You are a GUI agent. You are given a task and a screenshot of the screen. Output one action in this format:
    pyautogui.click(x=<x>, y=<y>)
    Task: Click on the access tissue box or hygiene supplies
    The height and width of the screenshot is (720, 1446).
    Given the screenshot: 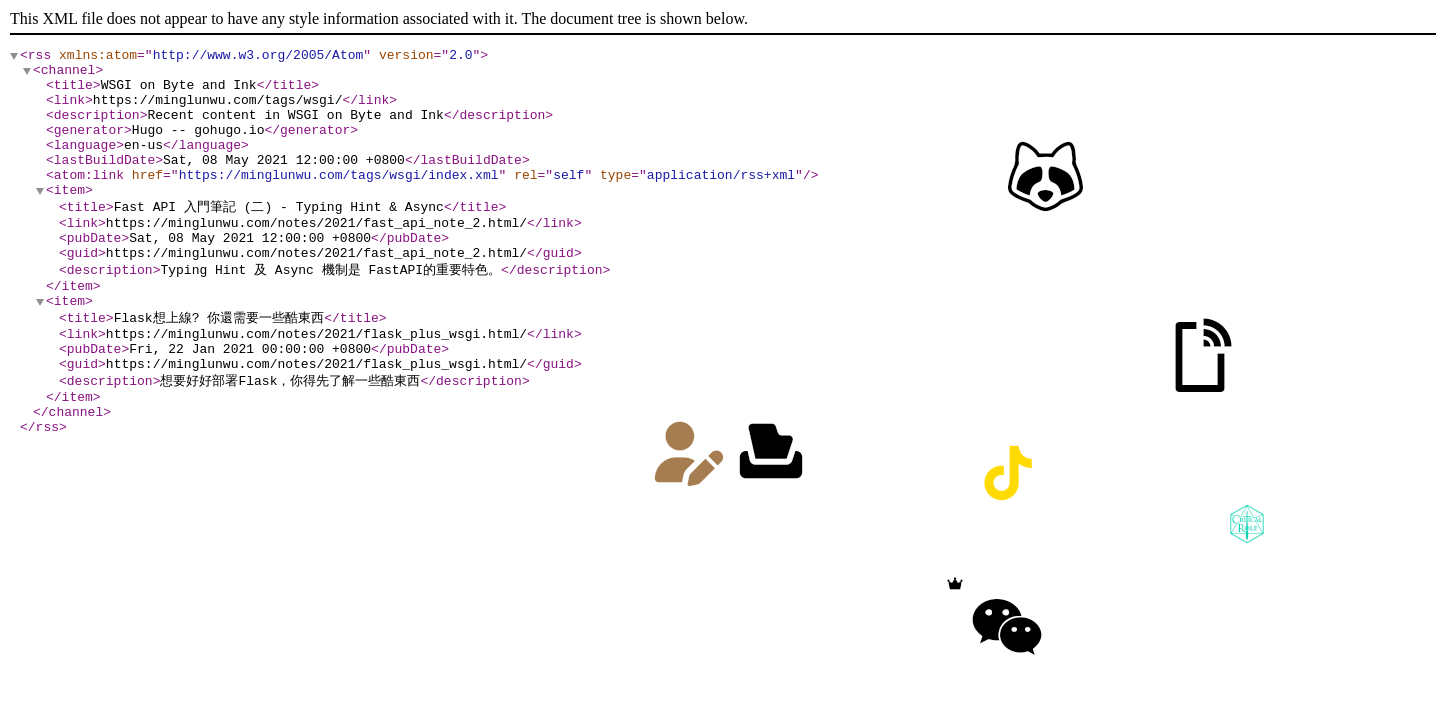 What is the action you would take?
    pyautogui.click(x=771, y=451)
    